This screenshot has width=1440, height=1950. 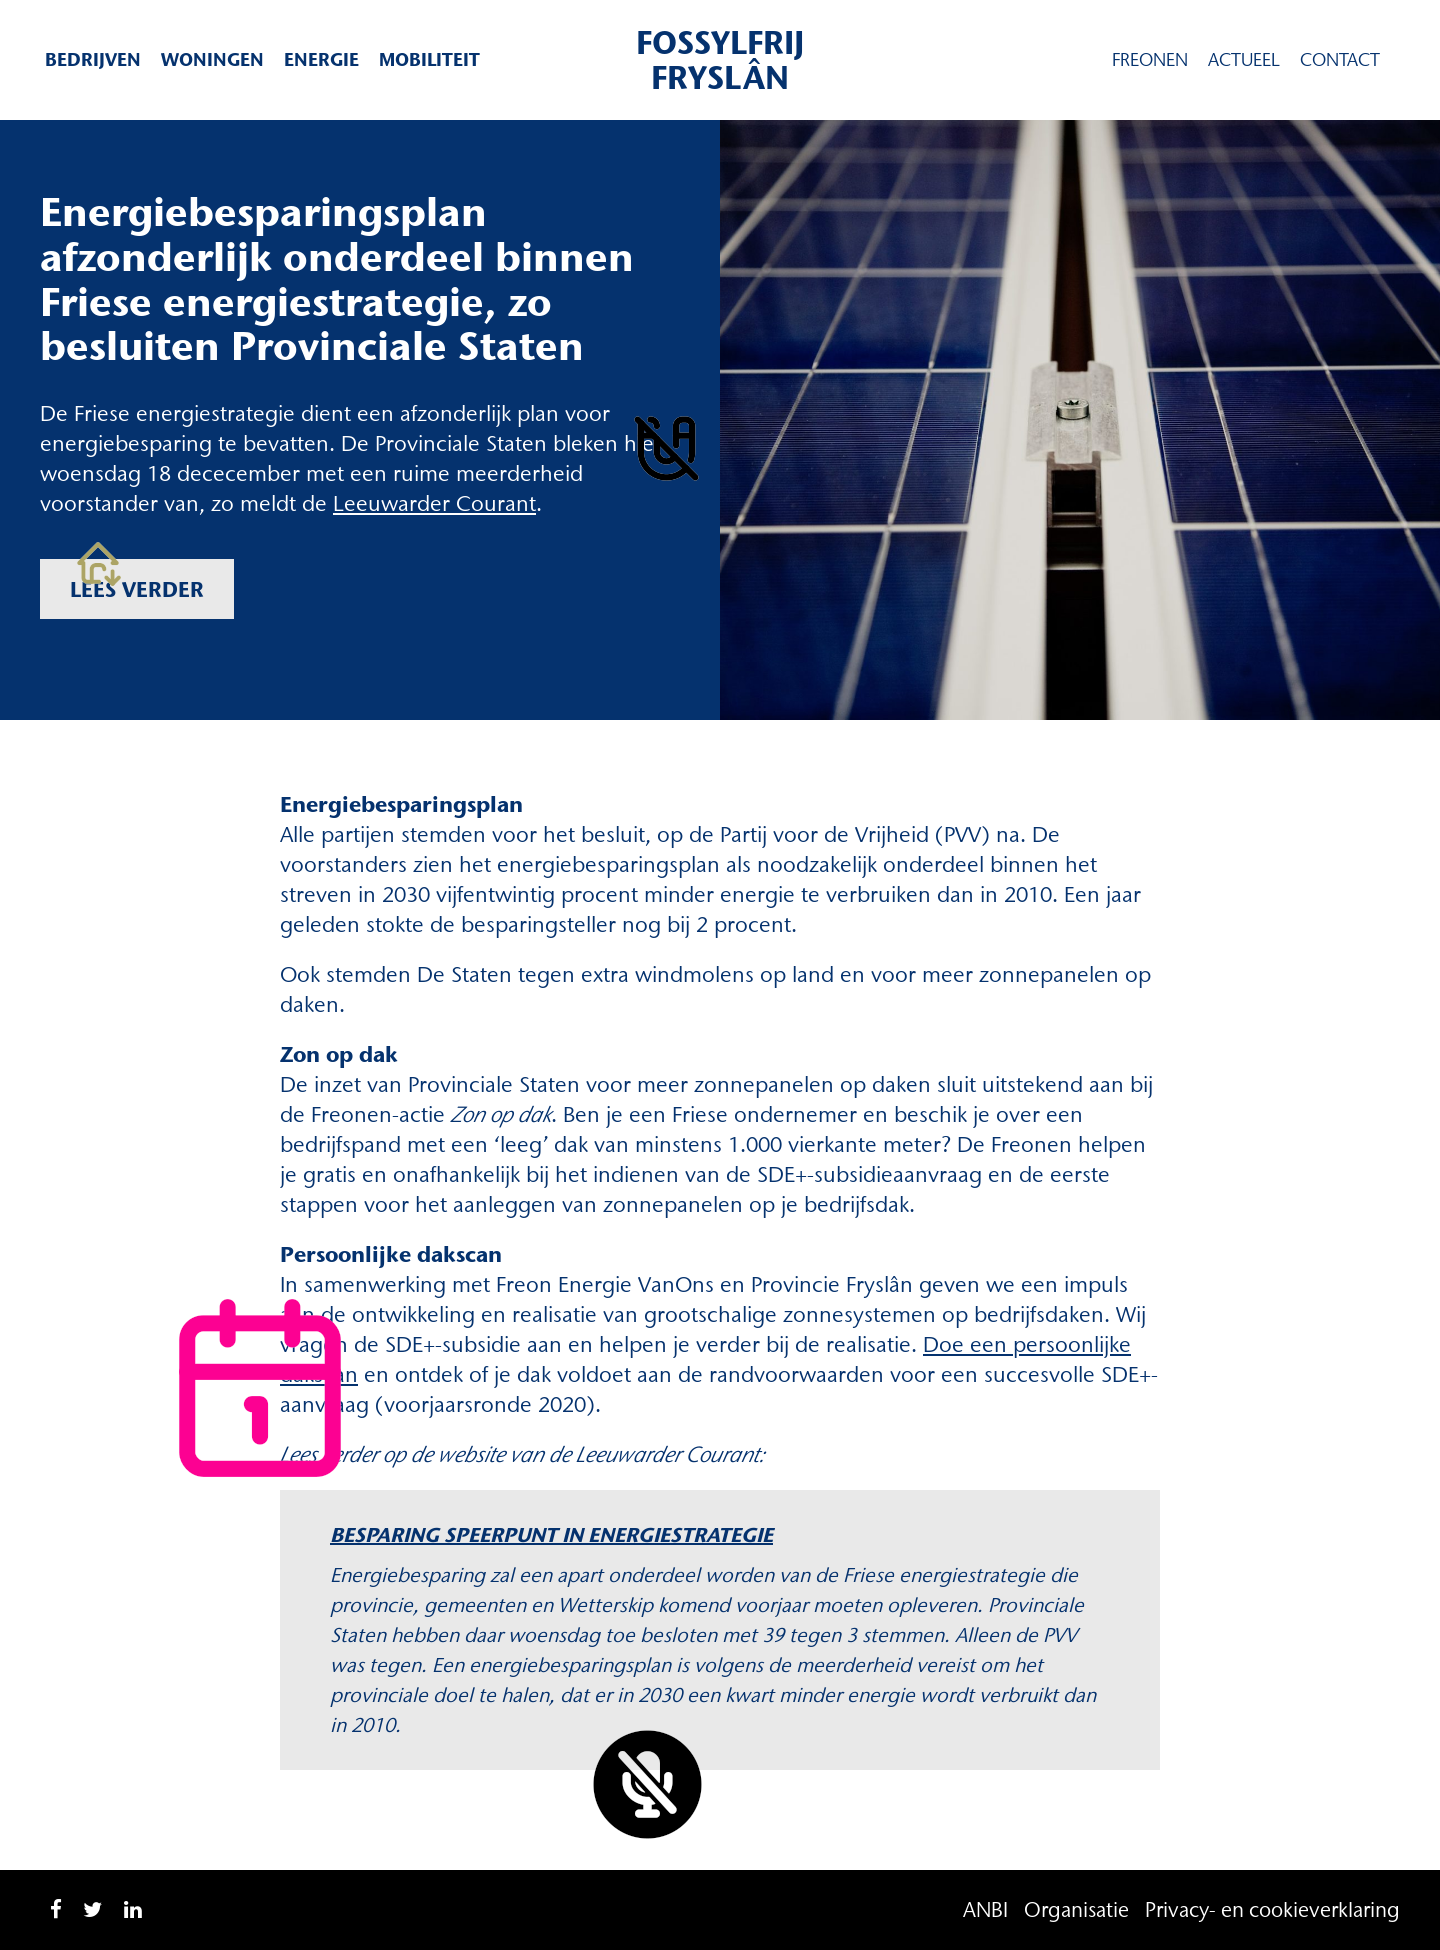 What do you see at coordinates (260, 1388) in the screenshot?
I see `view events for the first day of the month` at bounding box center [260, 1388].